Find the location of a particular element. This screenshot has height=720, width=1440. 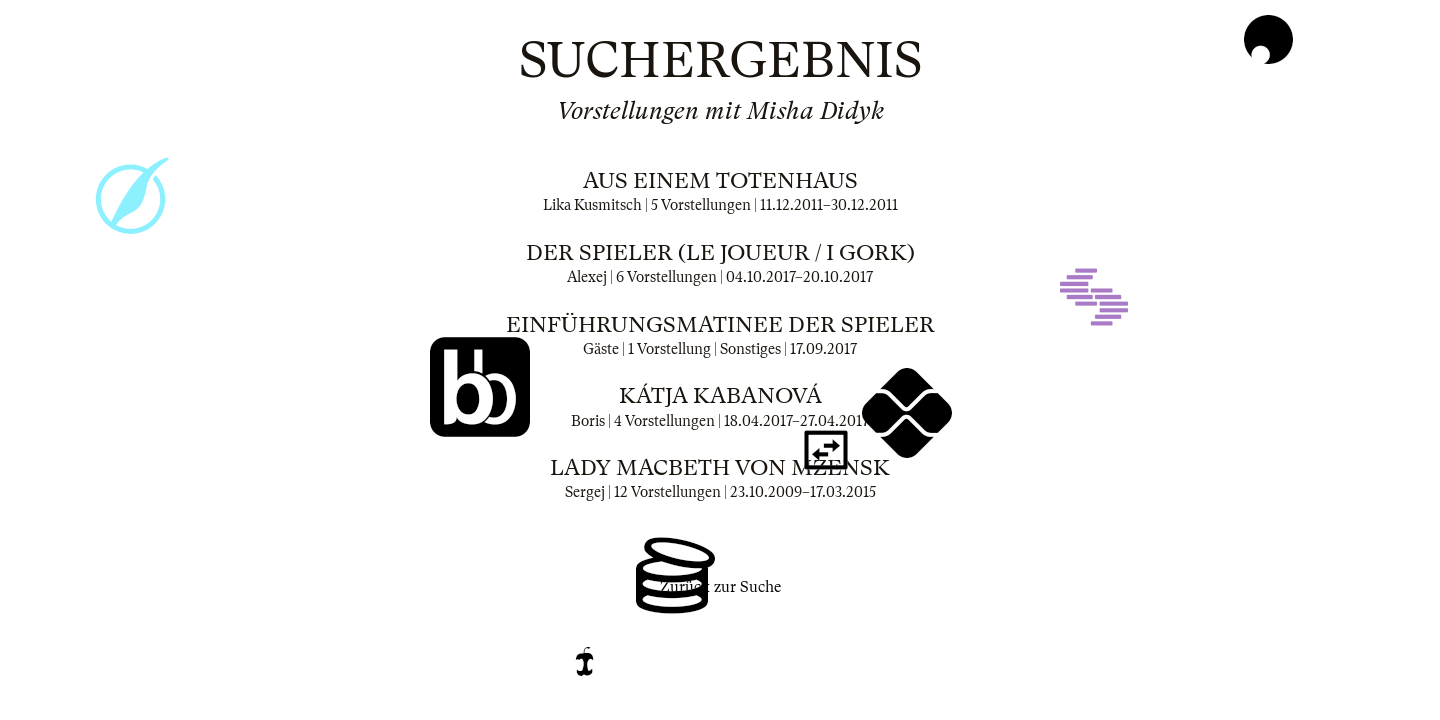

open the bigbasket grocery delivery app is located at coordinates (480, 387).